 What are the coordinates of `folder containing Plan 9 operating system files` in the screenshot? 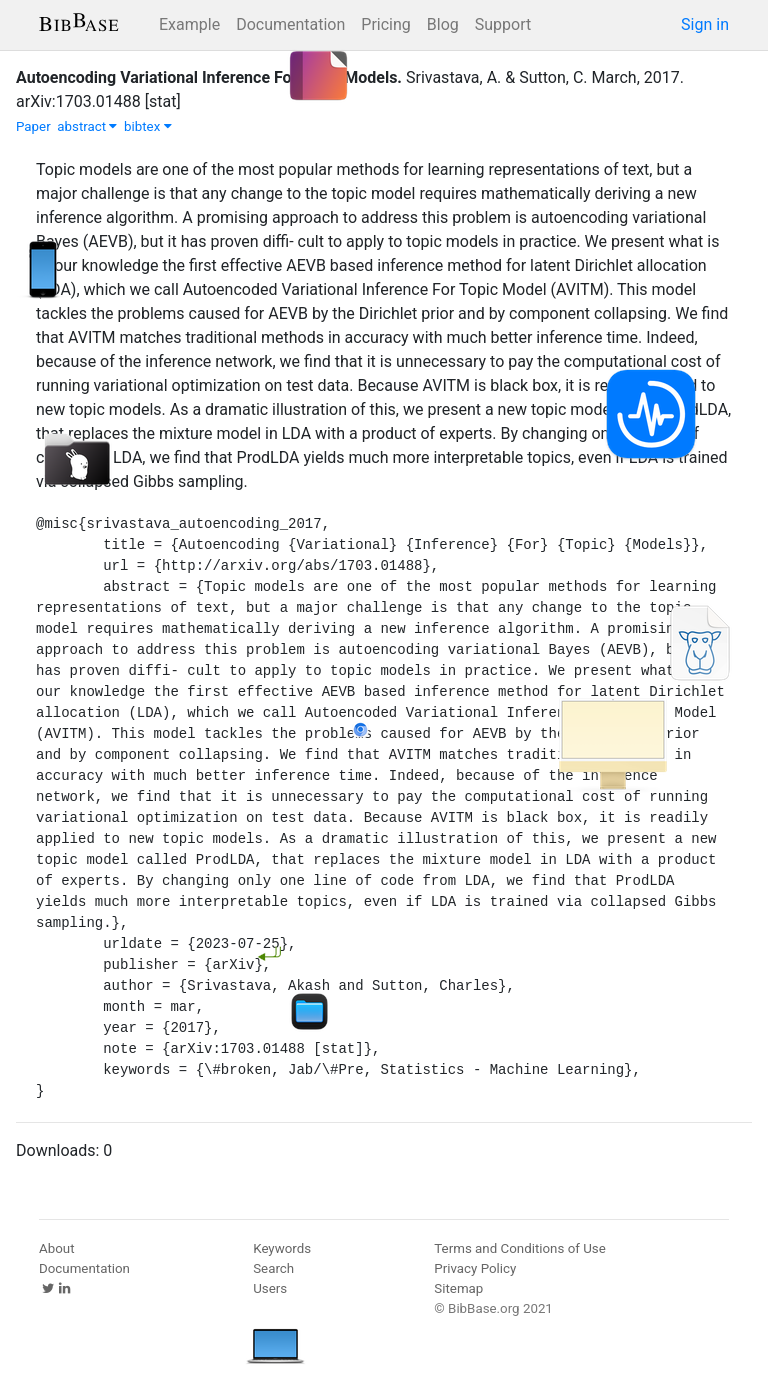 It's located at (77, 461).